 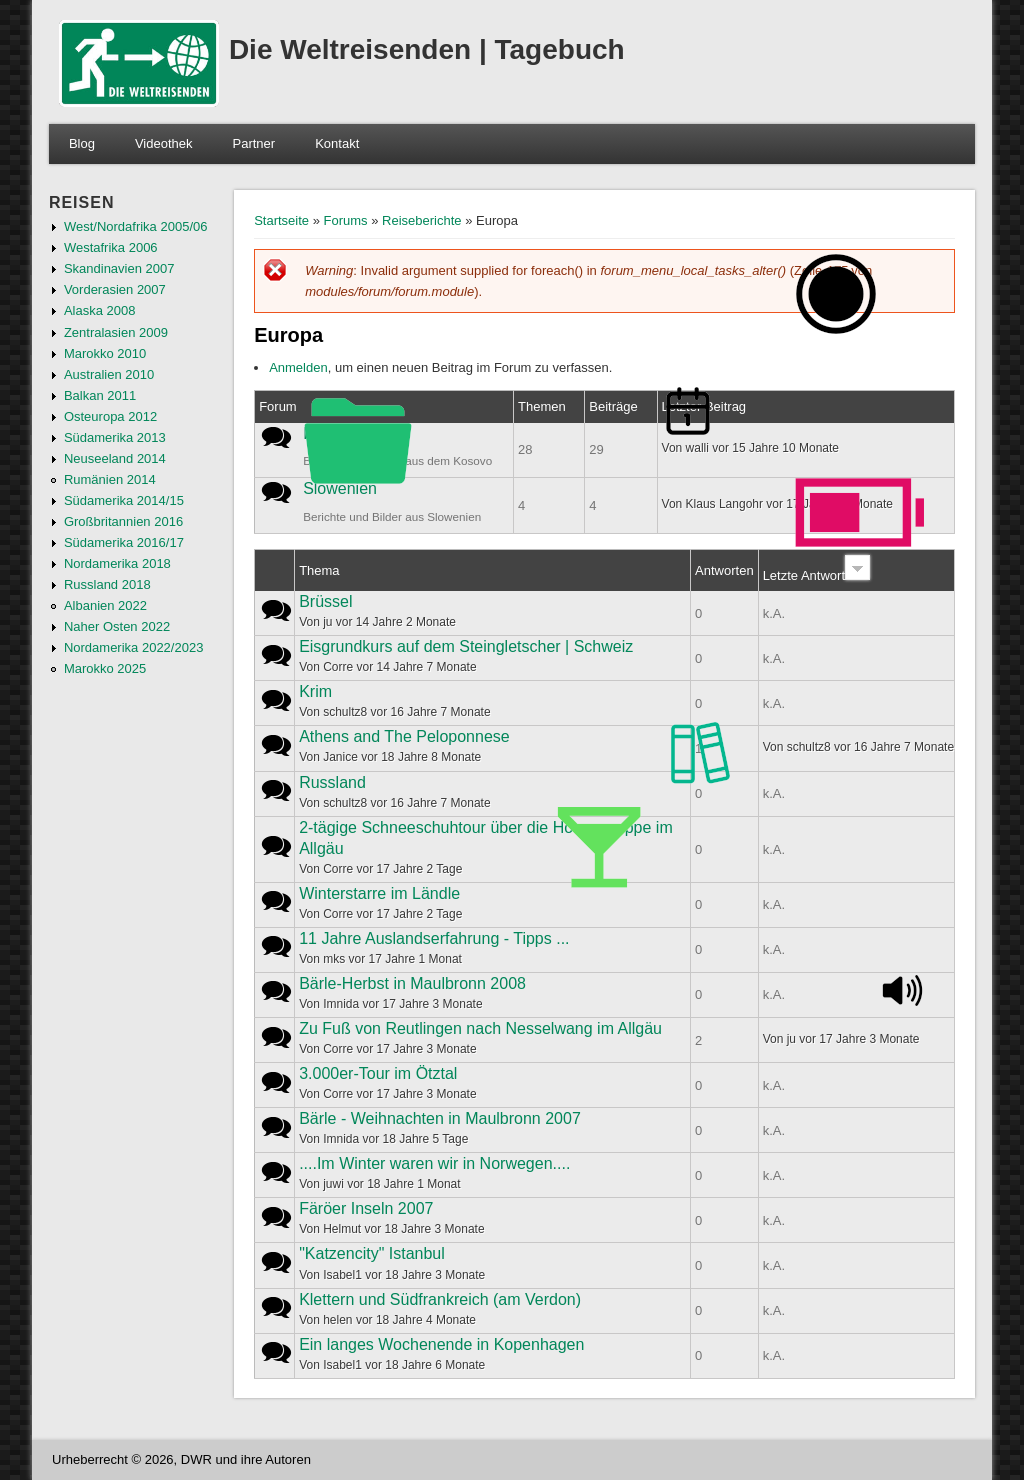 What do you see at coordinates (688, 411) in the screenshot?
I see `view events for the first day of the month` at bounding box center [688, 411].